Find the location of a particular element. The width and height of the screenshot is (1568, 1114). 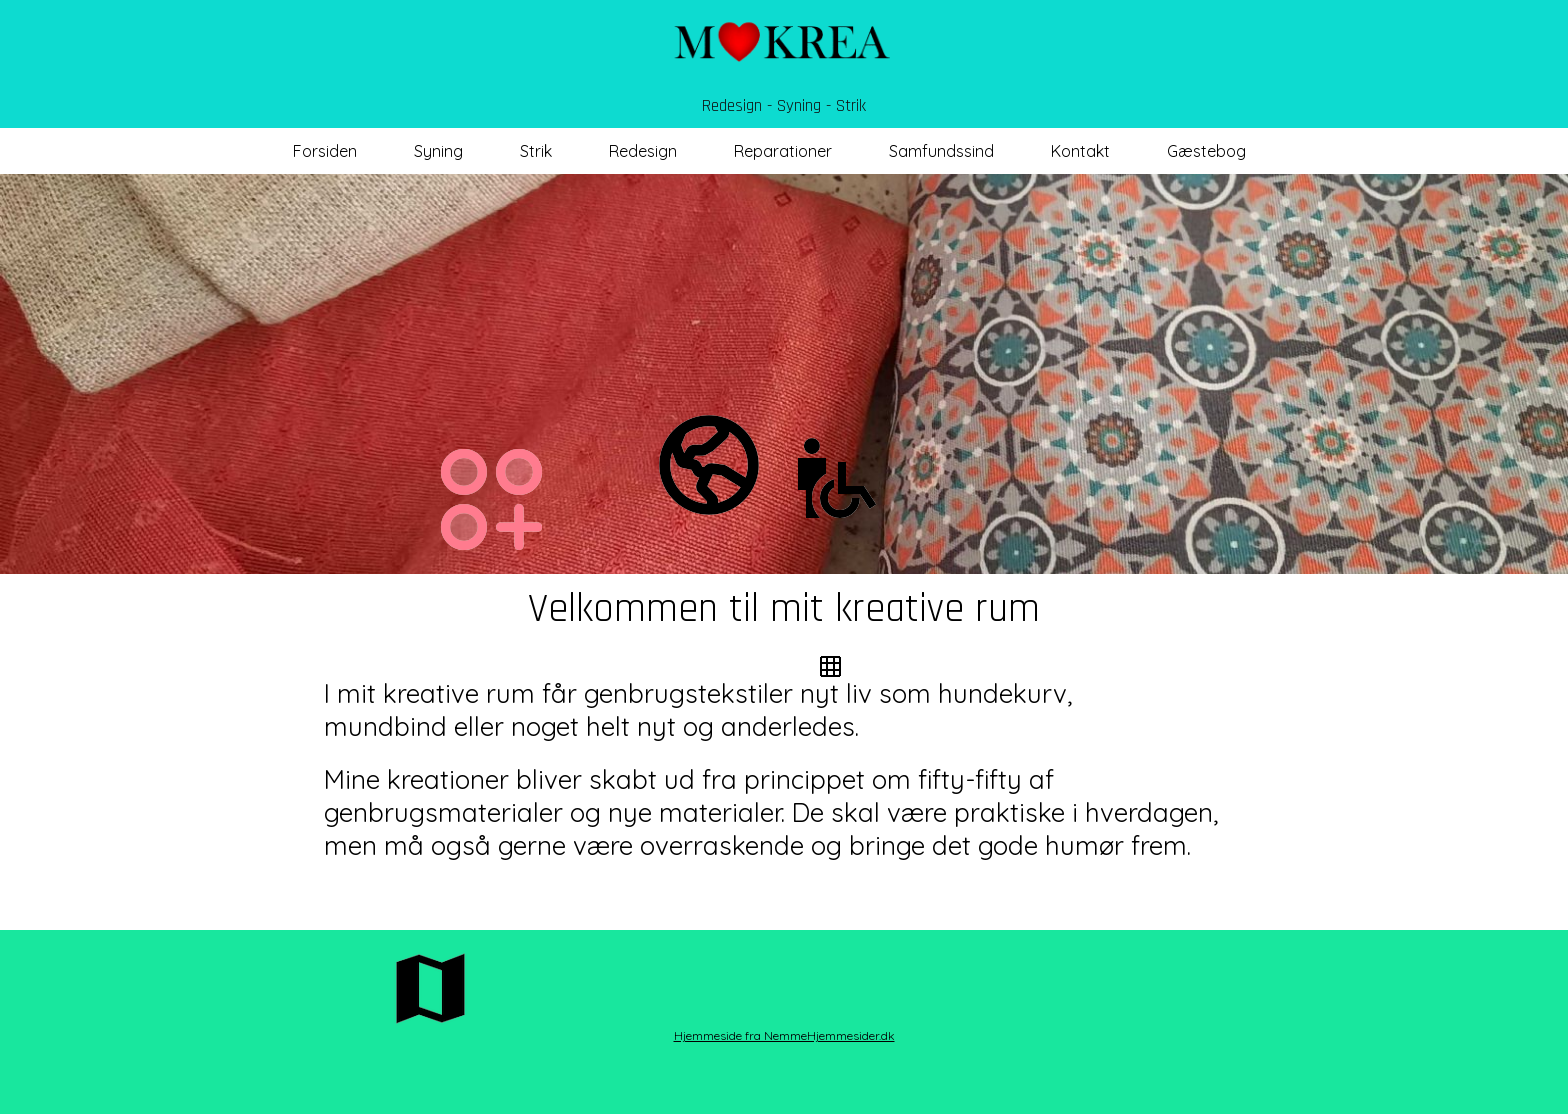

view map is located at coordinates (430, 988).